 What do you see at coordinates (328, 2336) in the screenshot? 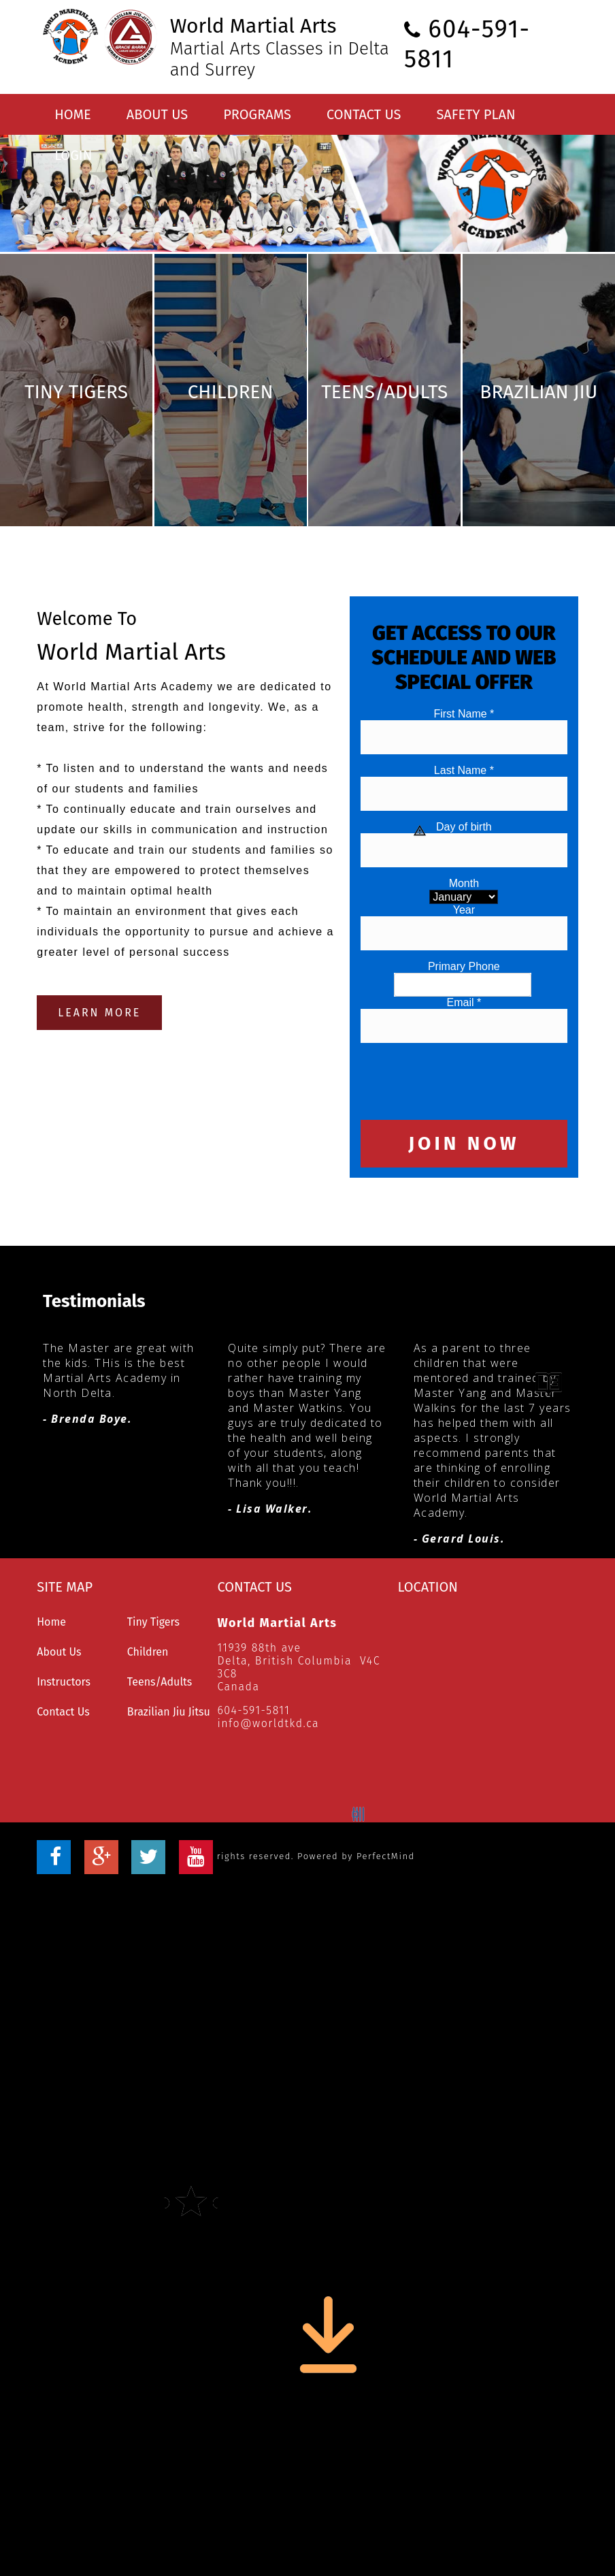
I see `move item to bottom of list` at bounding box center [328, 2336].